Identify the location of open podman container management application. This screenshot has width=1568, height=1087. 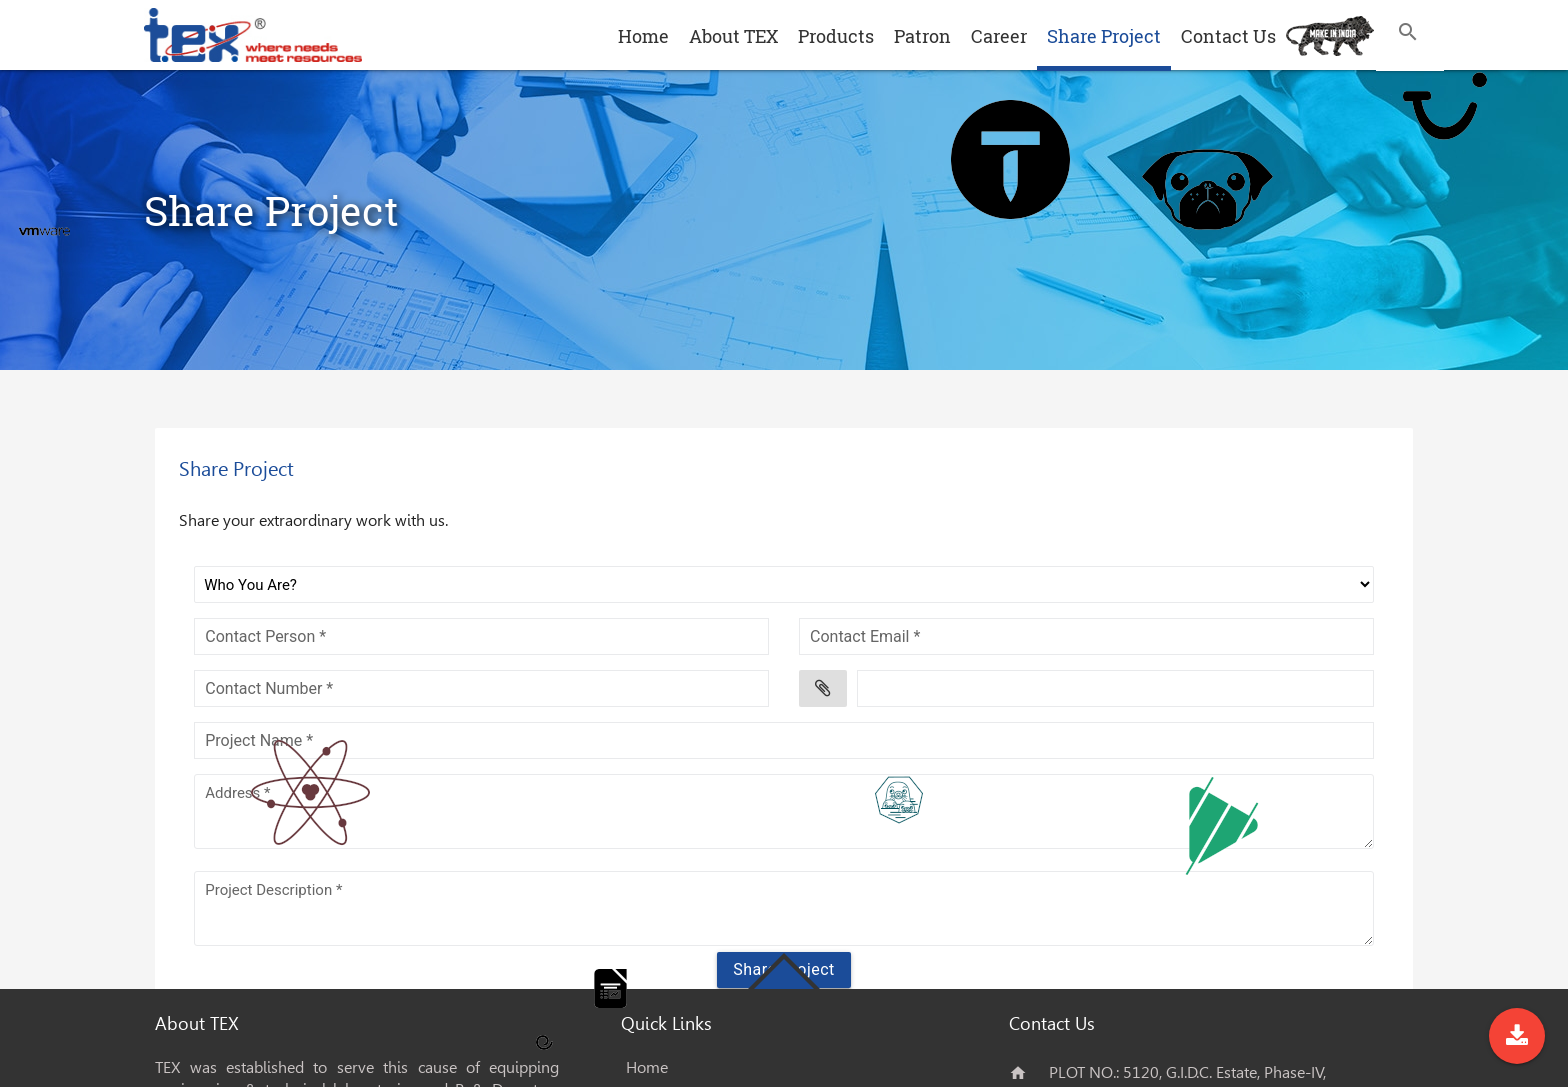
(899, 800).